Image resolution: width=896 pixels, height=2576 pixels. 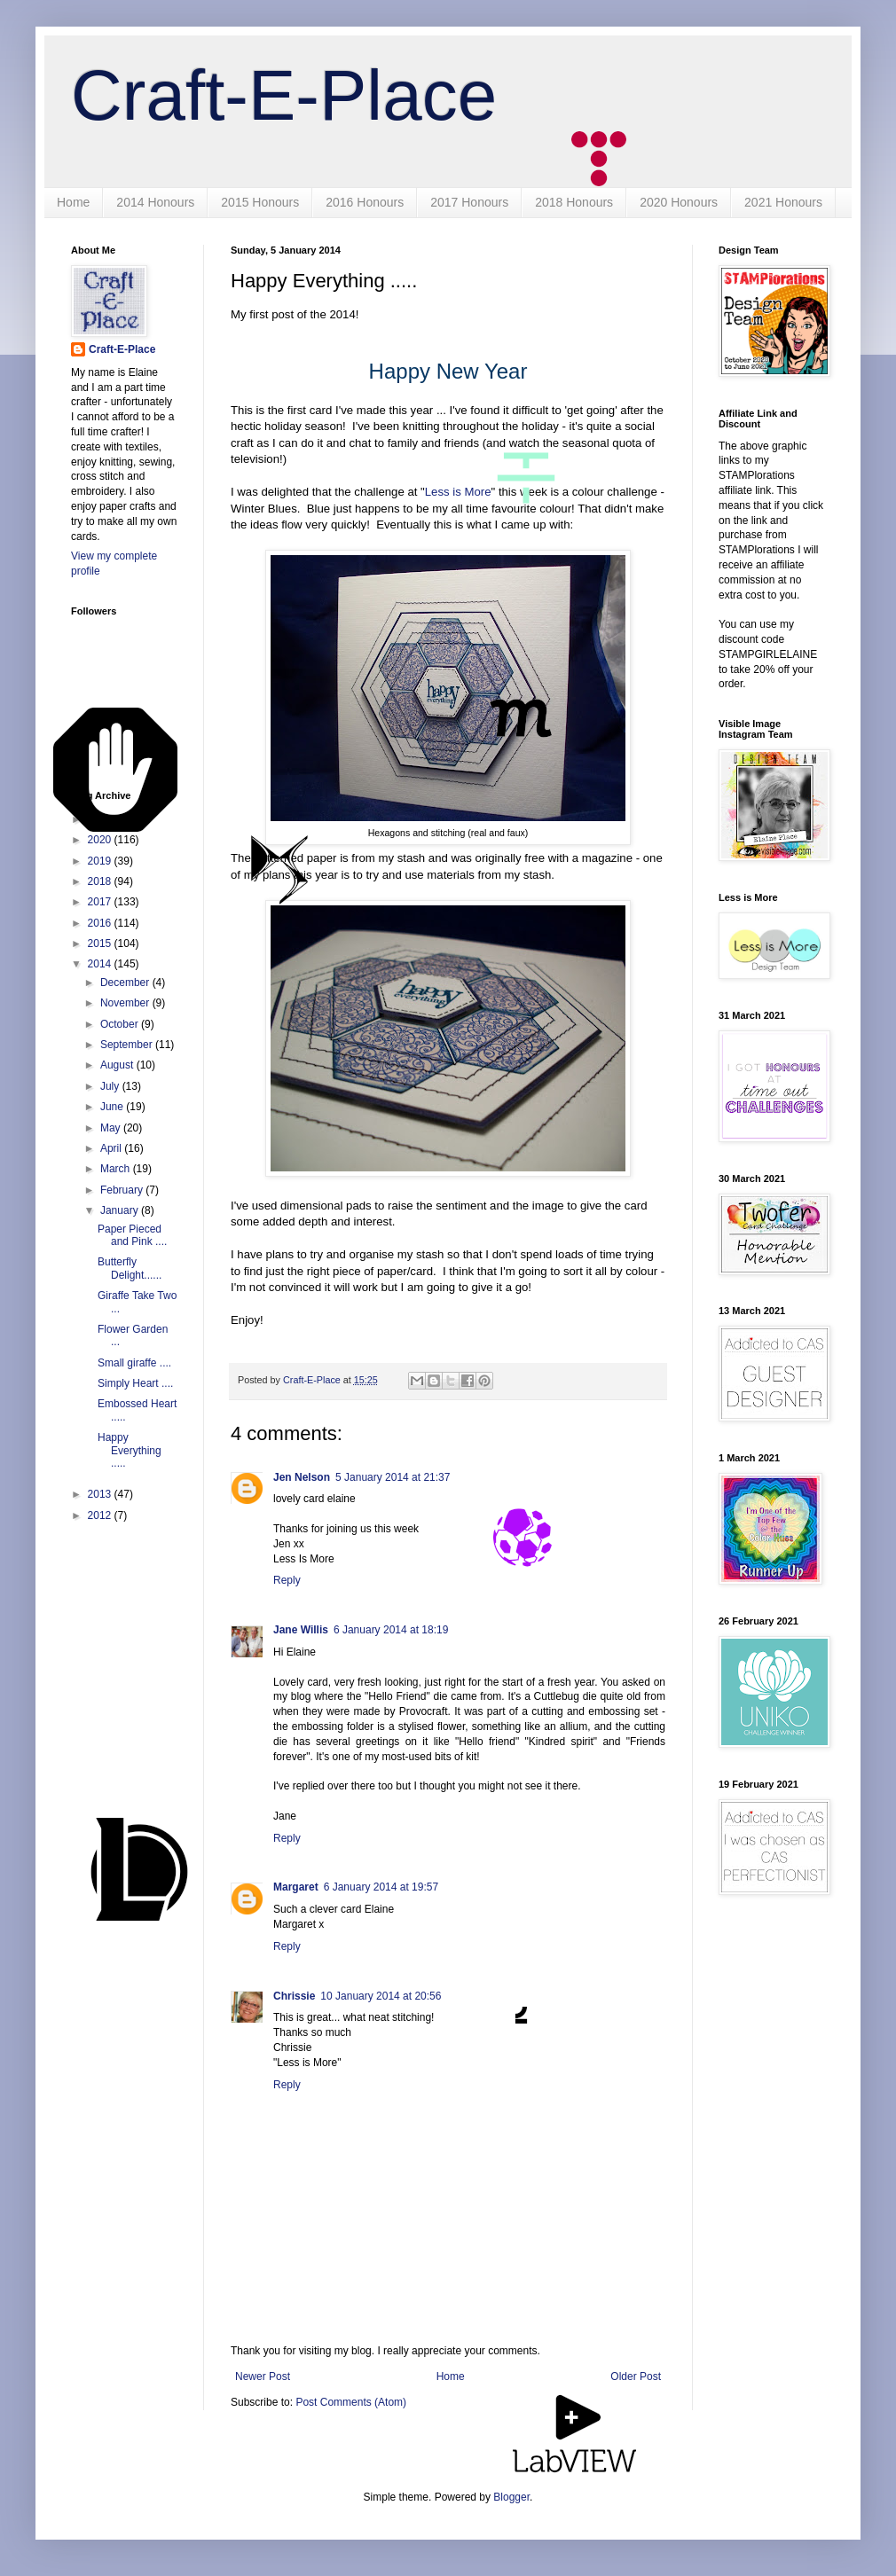 What do you see at coordinates (574, 2433) in the screenshot?
I see `open LabVIEW application` at bounding box center [574, 2433].